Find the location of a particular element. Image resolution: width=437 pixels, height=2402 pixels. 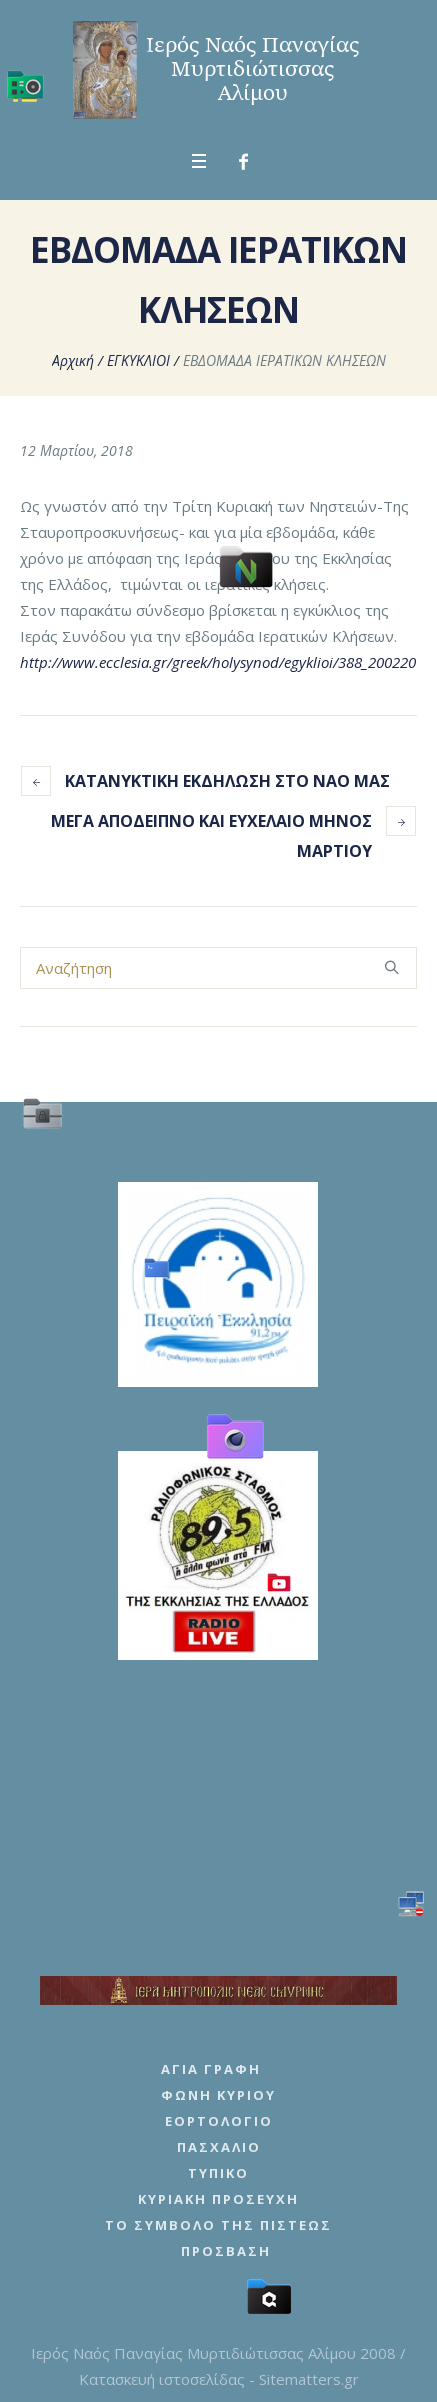

open folder containing powershell scripts is located at coordinates (156, 1268).